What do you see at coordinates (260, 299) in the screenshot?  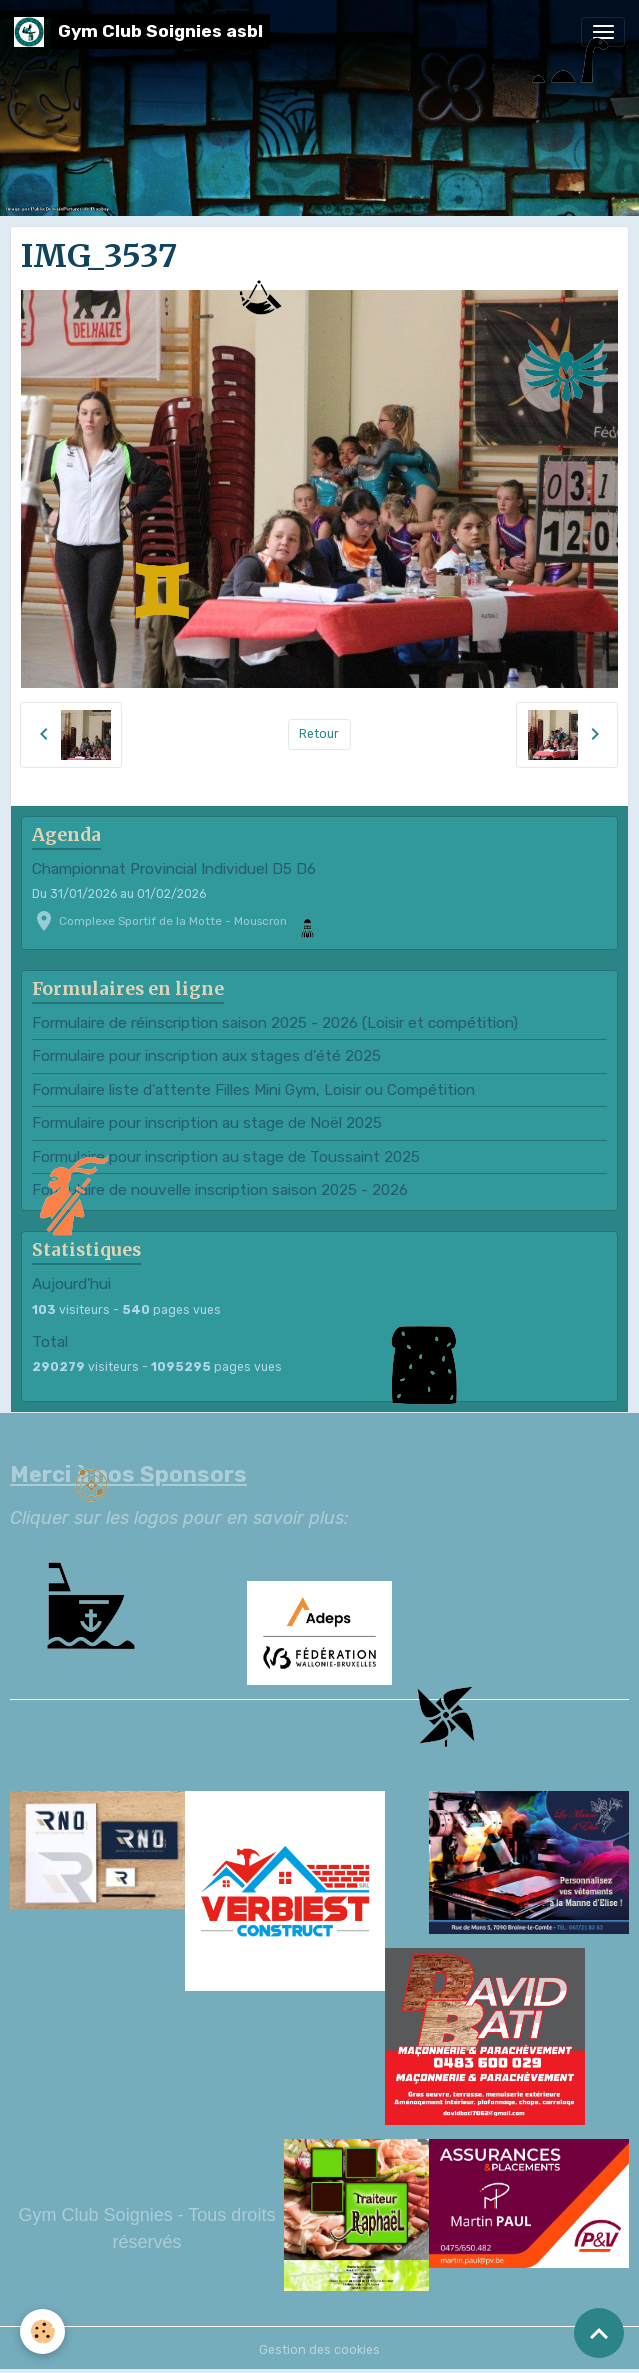 I see `equip or use hunting horn instrument` at bounding box center [260, 299].